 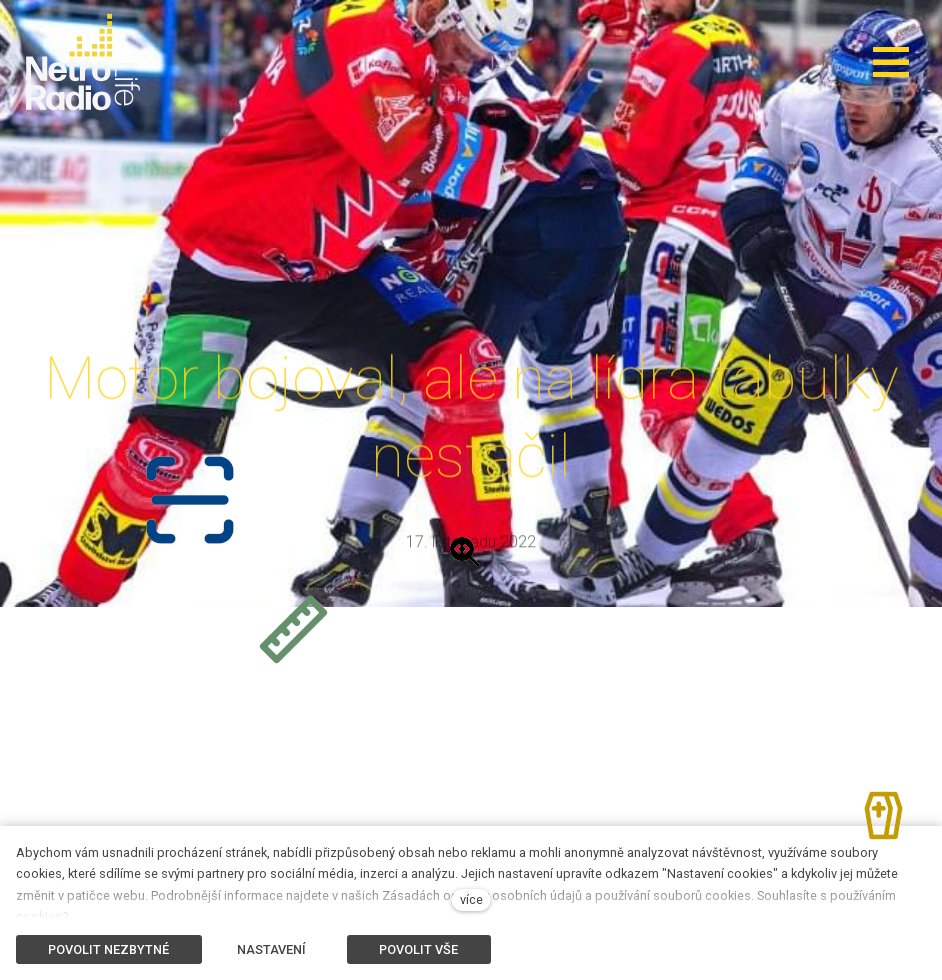 What do you see at coordinates (293, 629) in the screenshot?
I see `access measurement tools` at bounding box center [293, 629].